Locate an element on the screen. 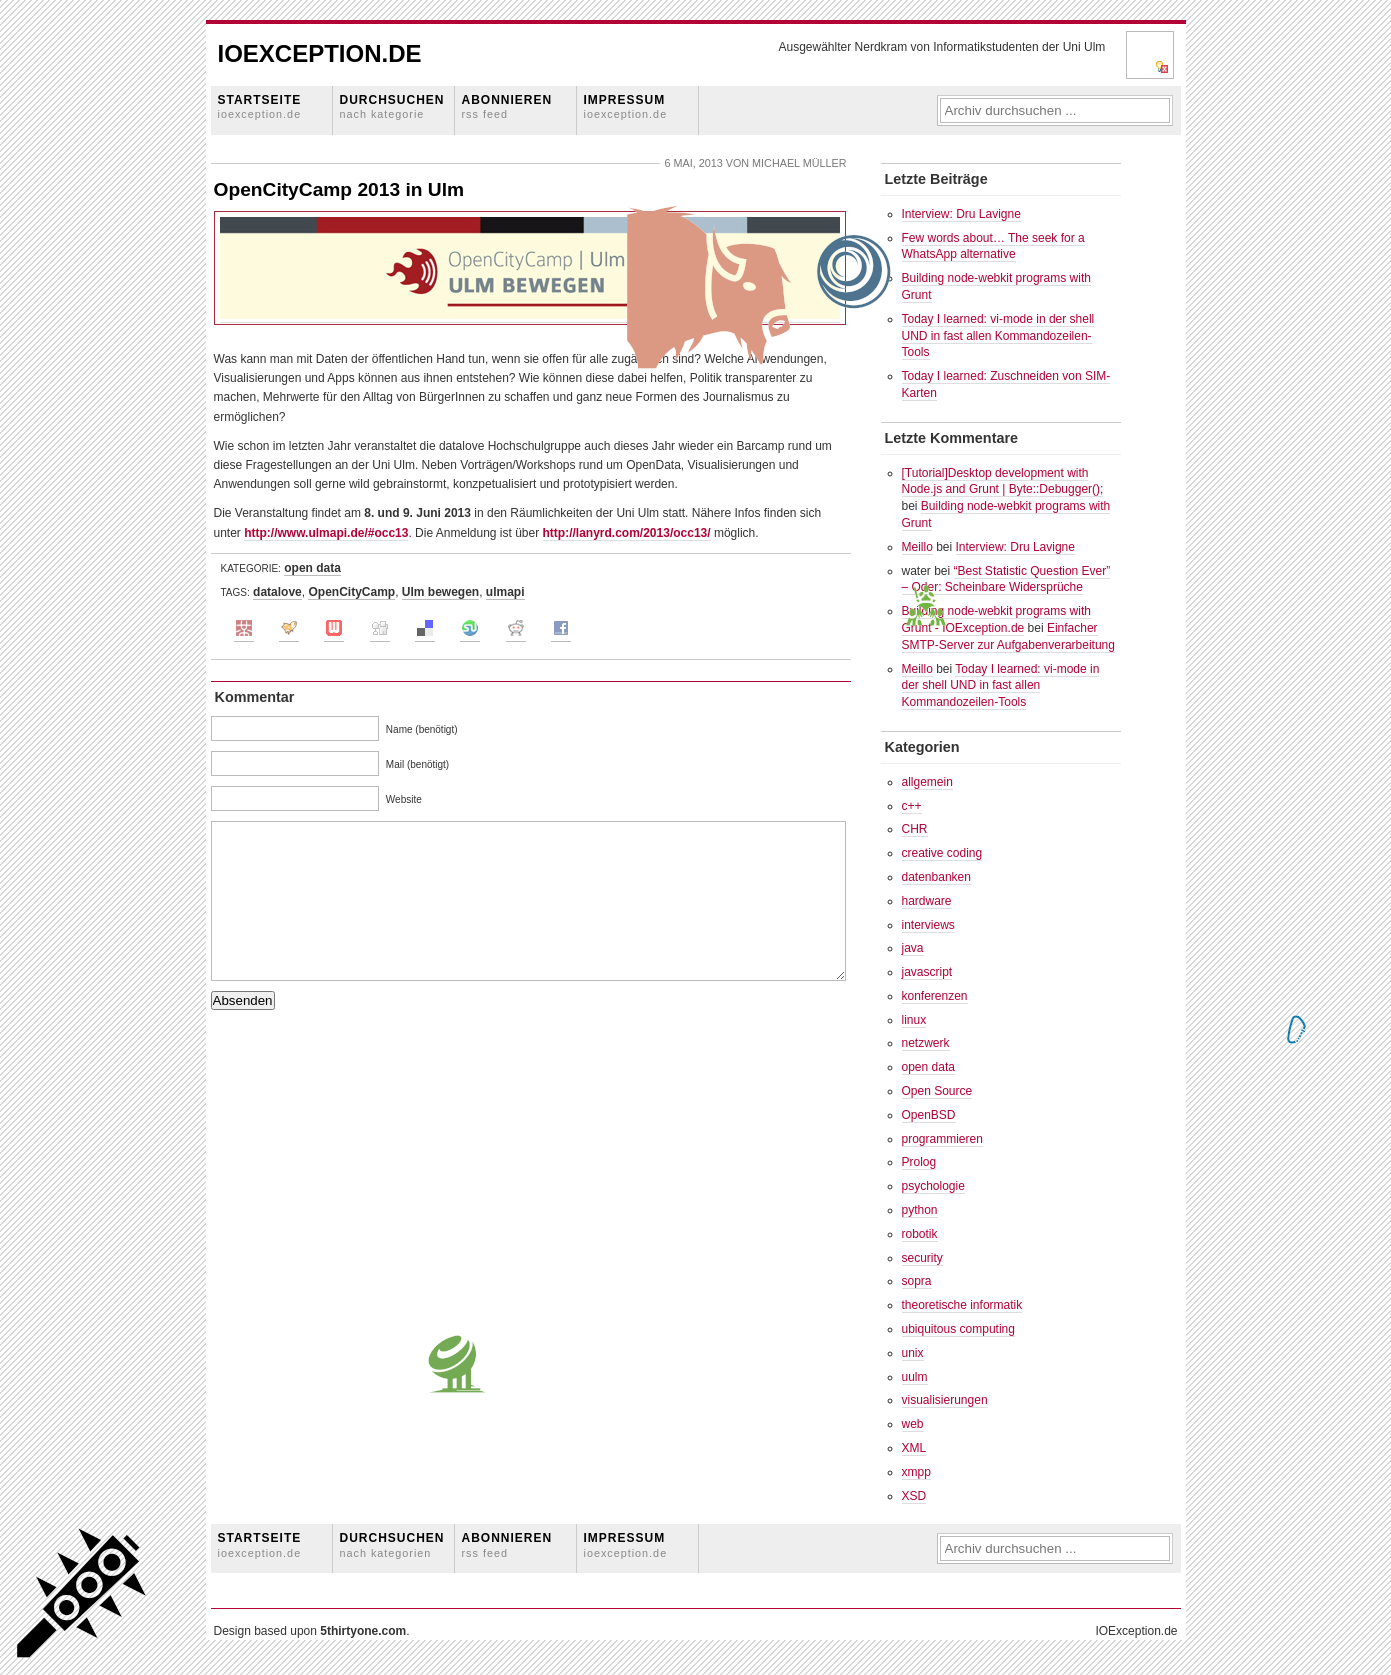 The width and height of the screenshot is (1391, 1675). satellite dish or radar antenna icon is located at coordinates (457, 1364).